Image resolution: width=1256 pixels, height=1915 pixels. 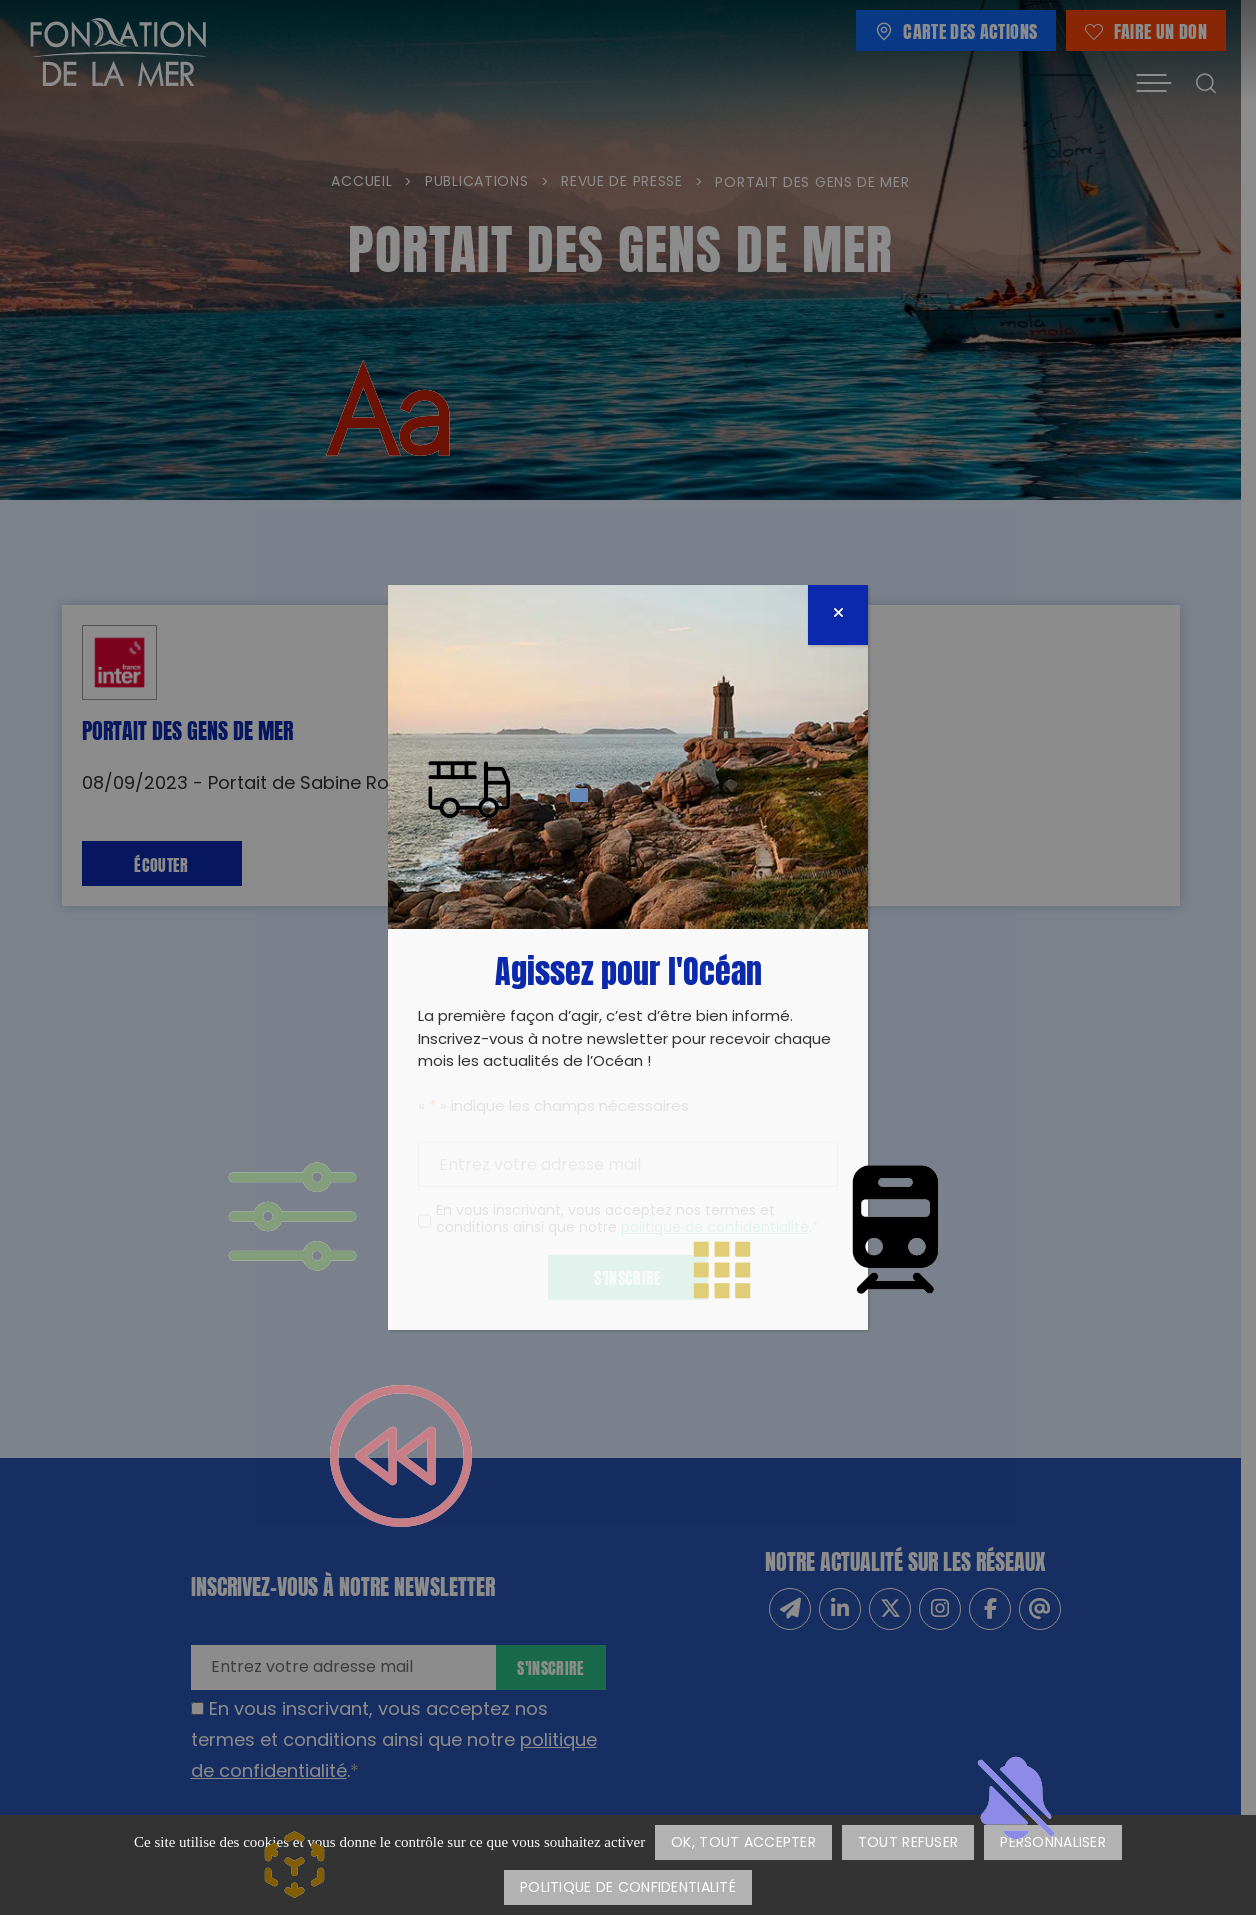 I want to click on access settings or preferences, so click(x=292, y=1216).